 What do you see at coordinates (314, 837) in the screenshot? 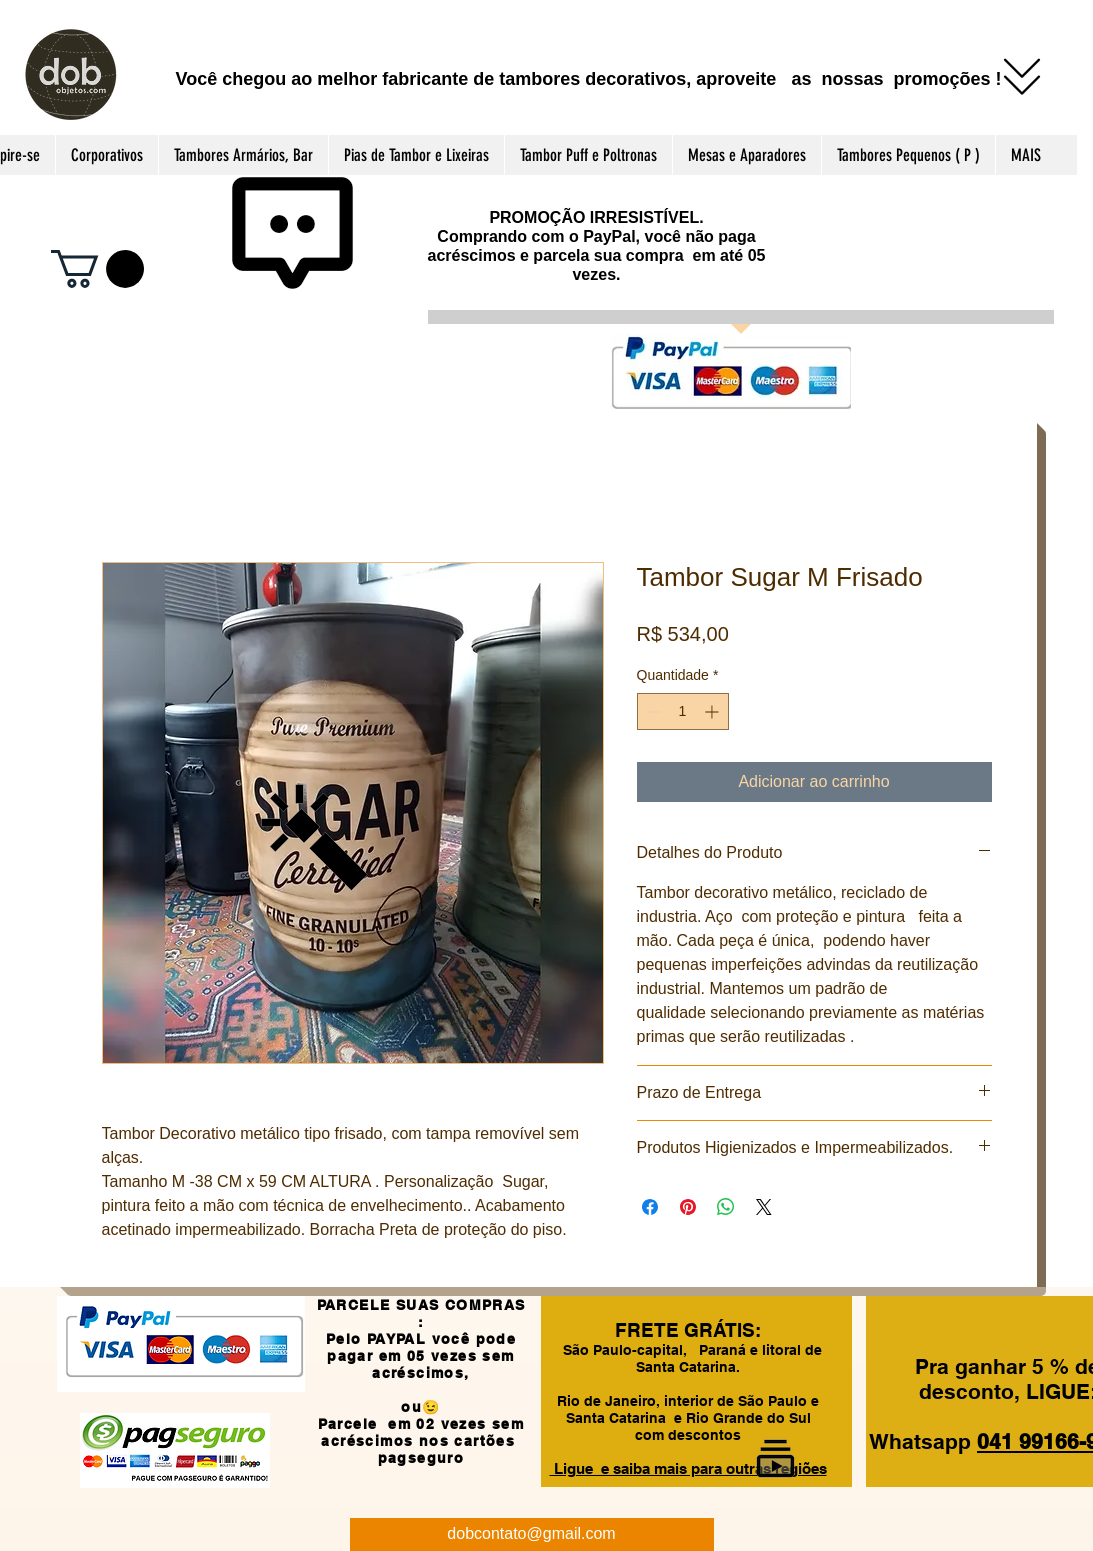
I see `apply auto-enhance or magic adjustments` at bounding box center [314, 837].